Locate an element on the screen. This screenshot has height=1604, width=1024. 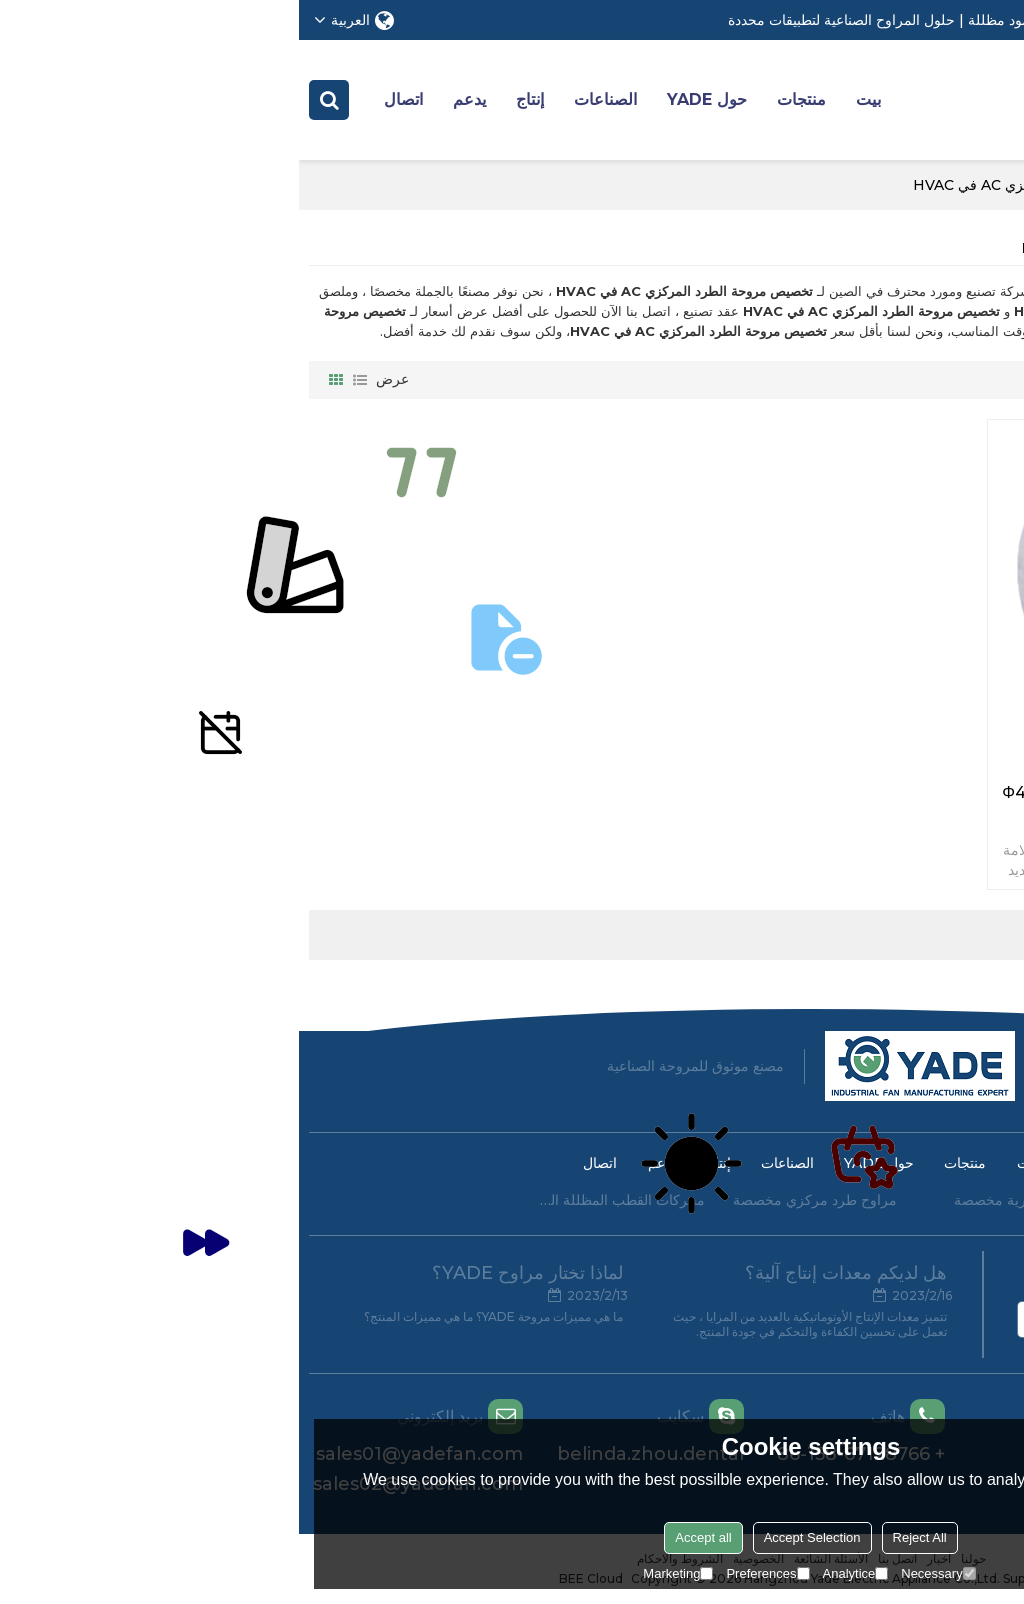
displays the number 77 as a label or badge is located at coordinates (421, 472).